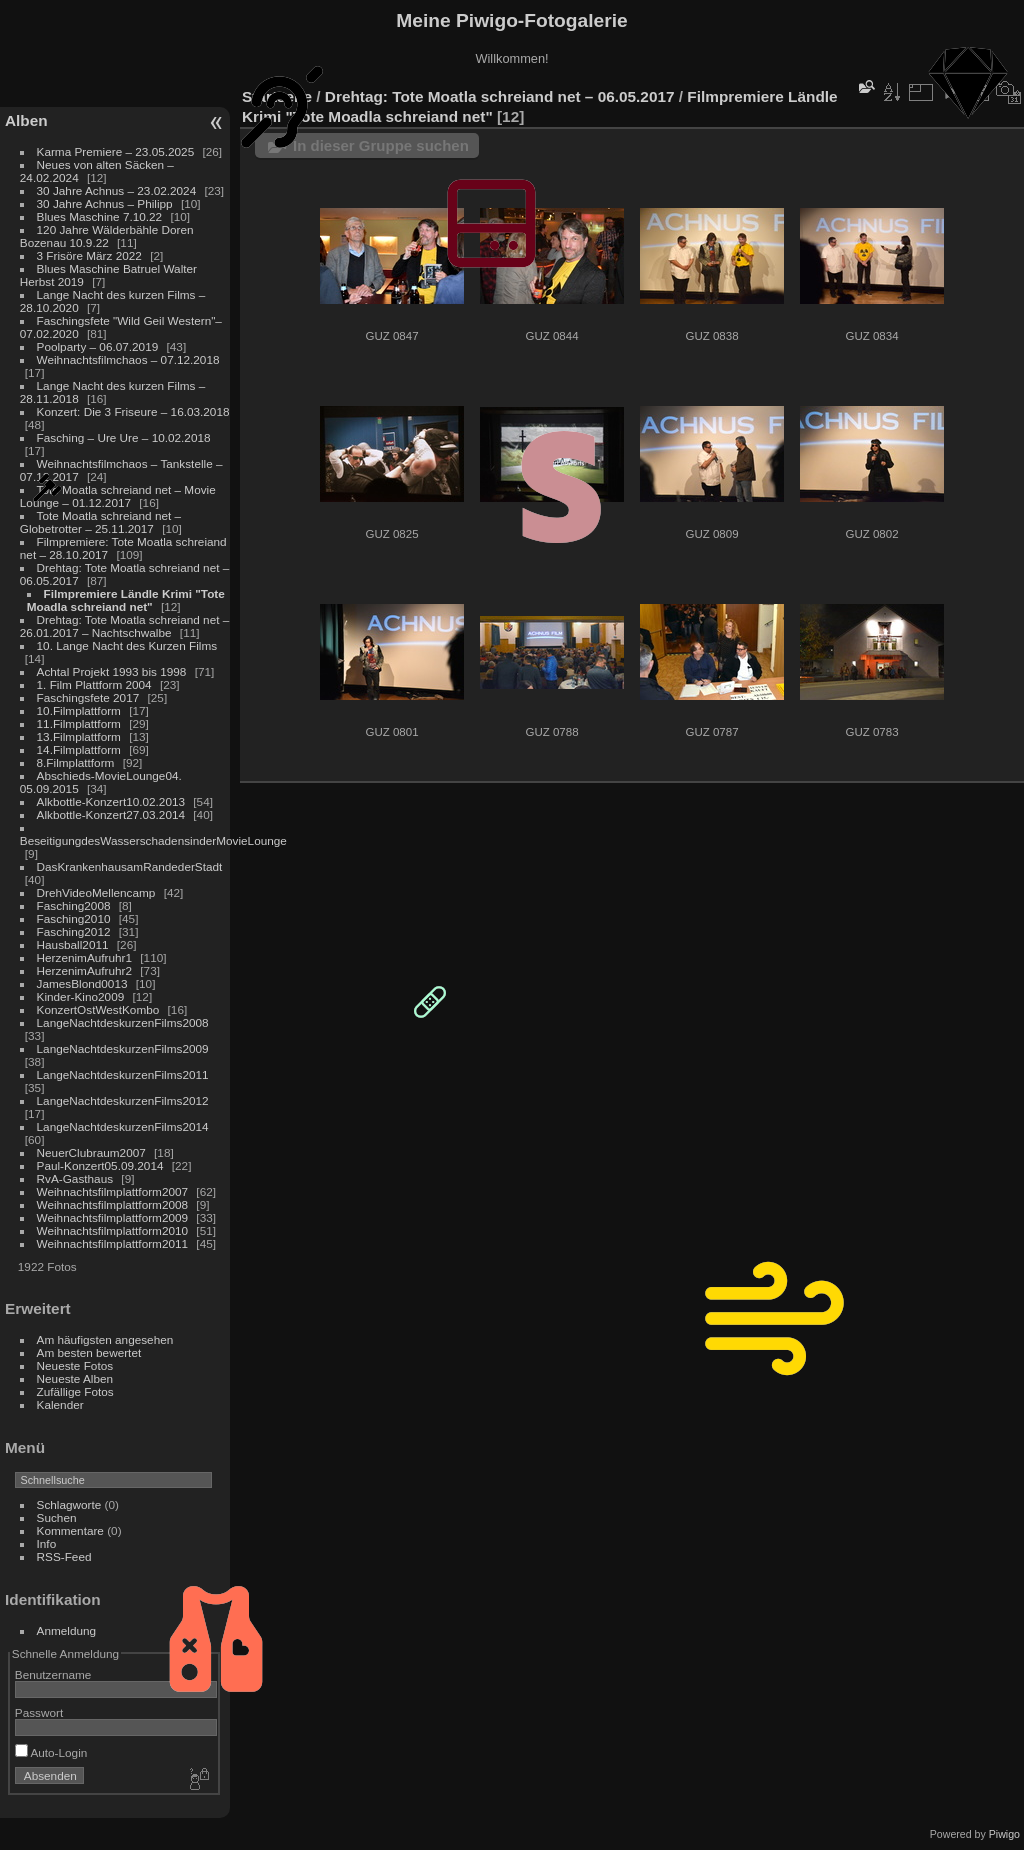 The height and width of the screenshot is (1850, 1024). Describe the element at coordinates (216, 1639) in the screenshot. I see `safety vest or protective gear settings` at that location.